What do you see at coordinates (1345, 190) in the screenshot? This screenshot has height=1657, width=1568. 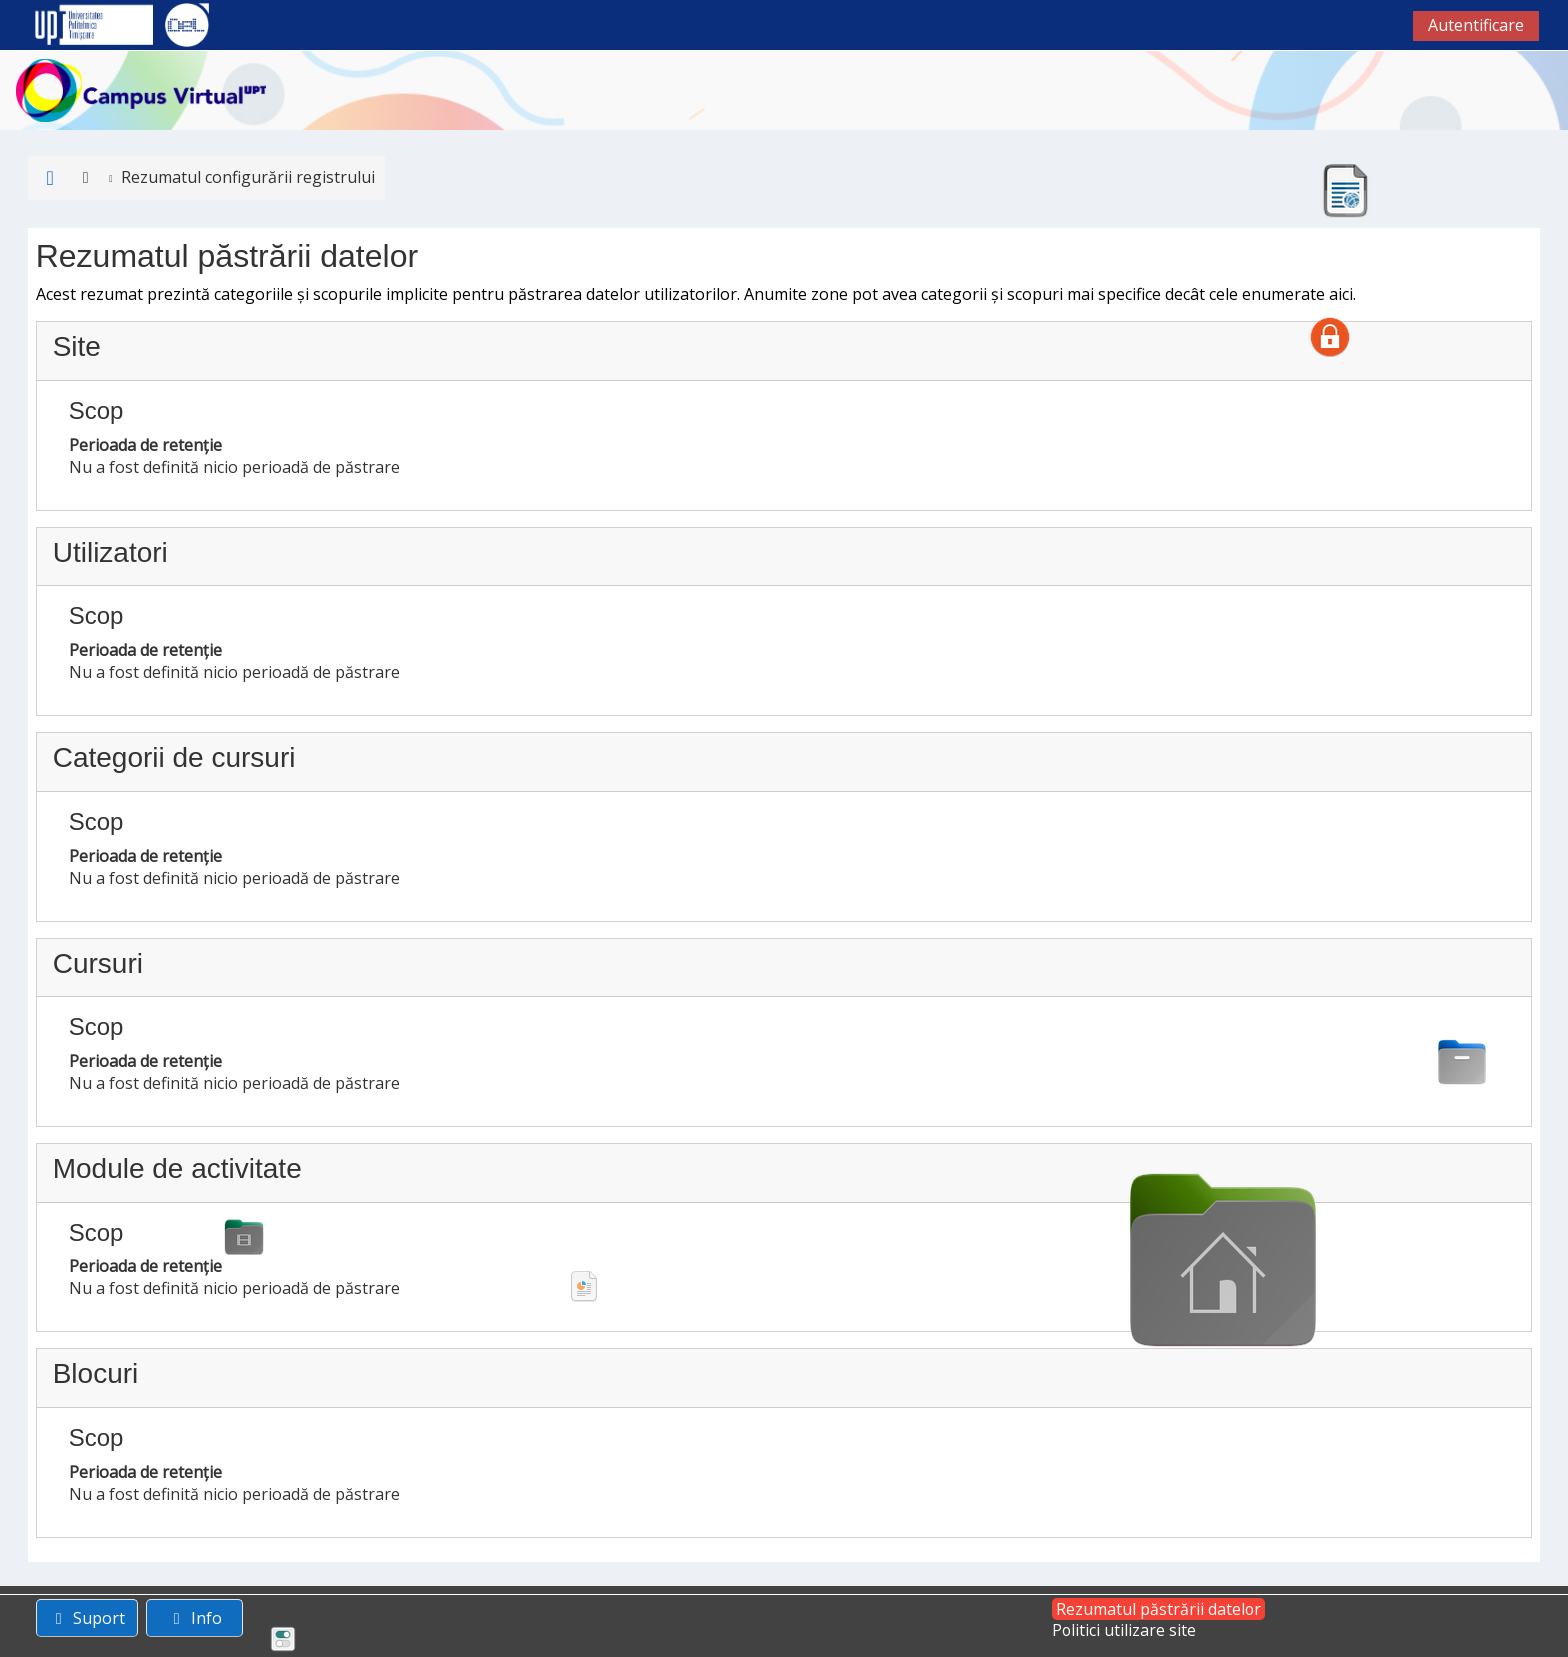 I see `a libreoffice web document file type` at bounding box center [1345, 190].